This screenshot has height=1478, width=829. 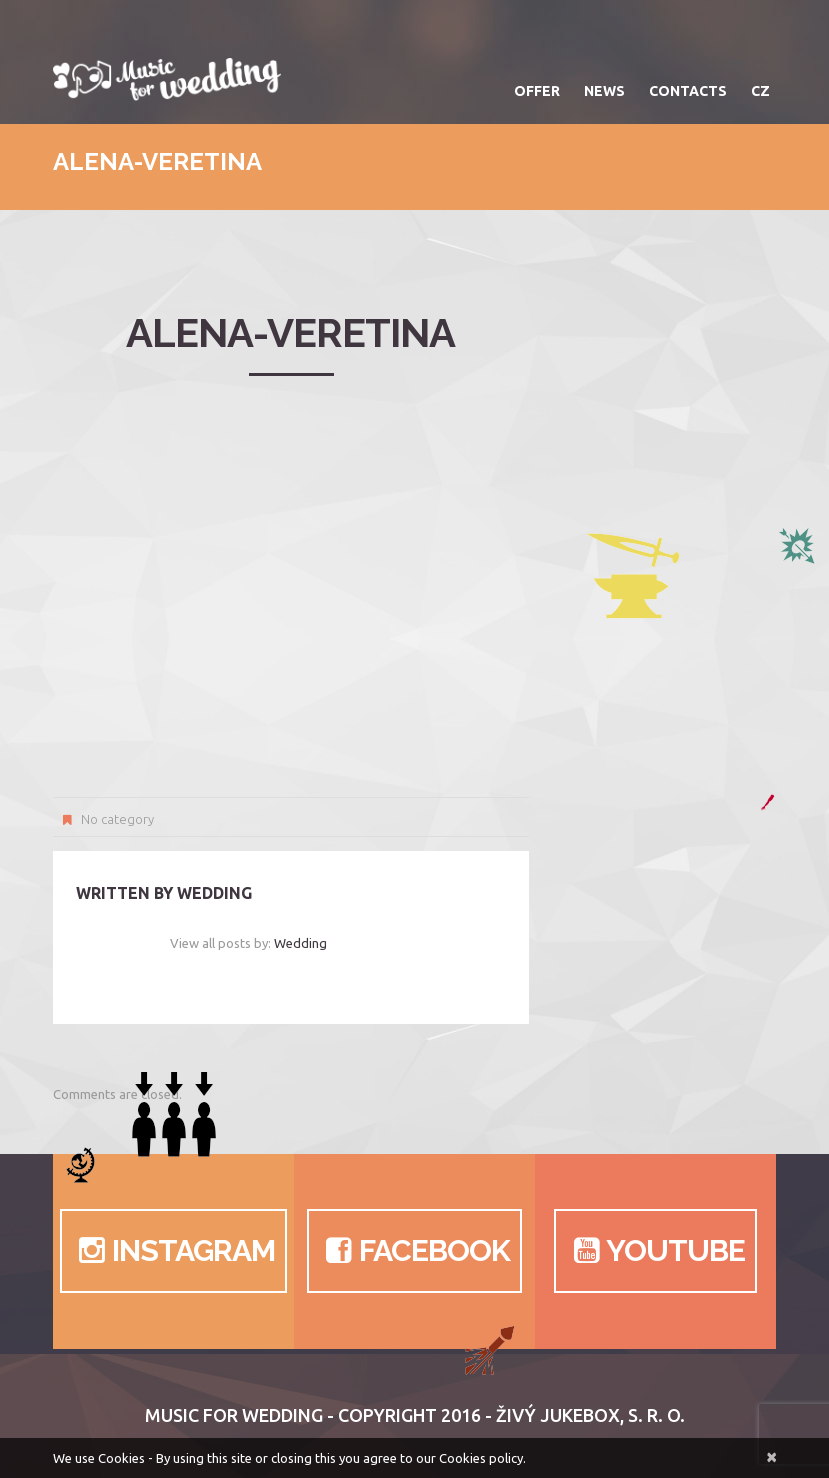 What do you see at coordinates (633, 572) in the screenshot?
I see `access the weapon crafting menu` at bounding box center [633, 572].